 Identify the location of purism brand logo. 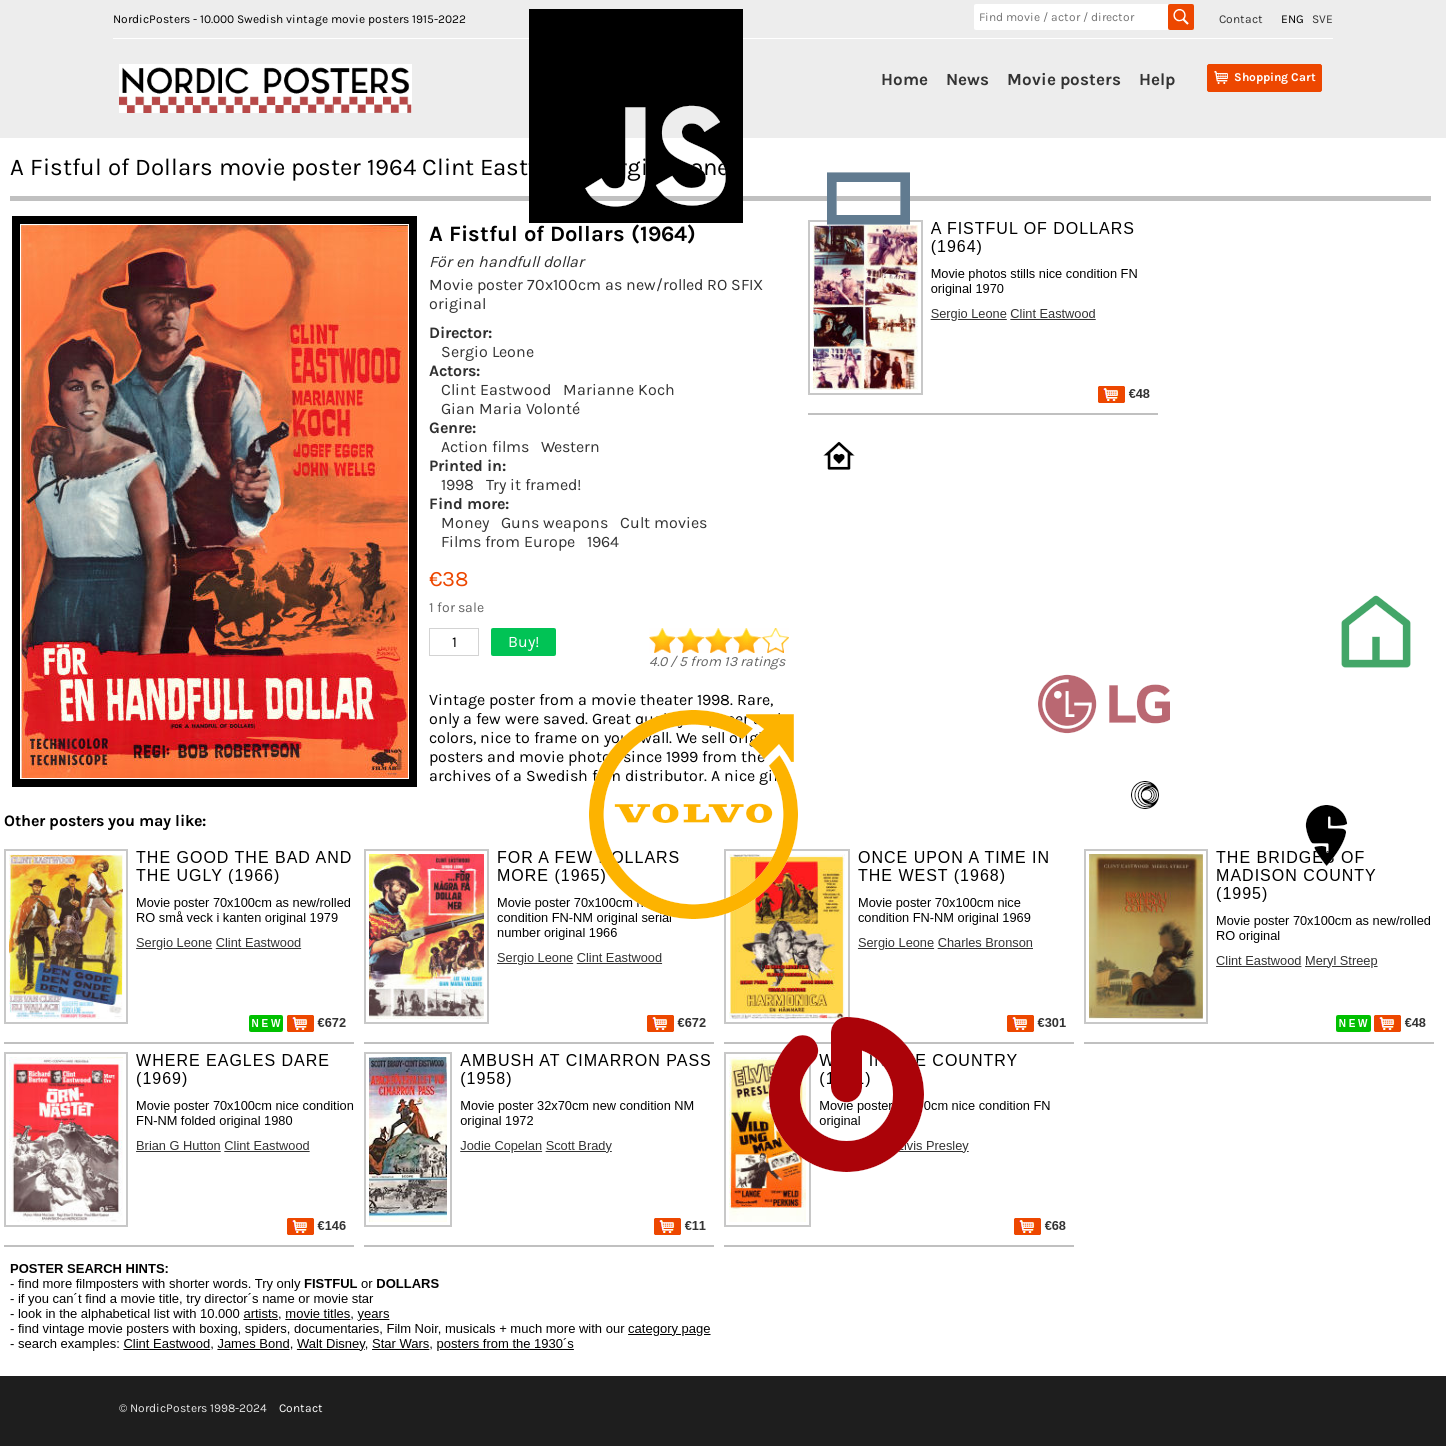
(868, 198).